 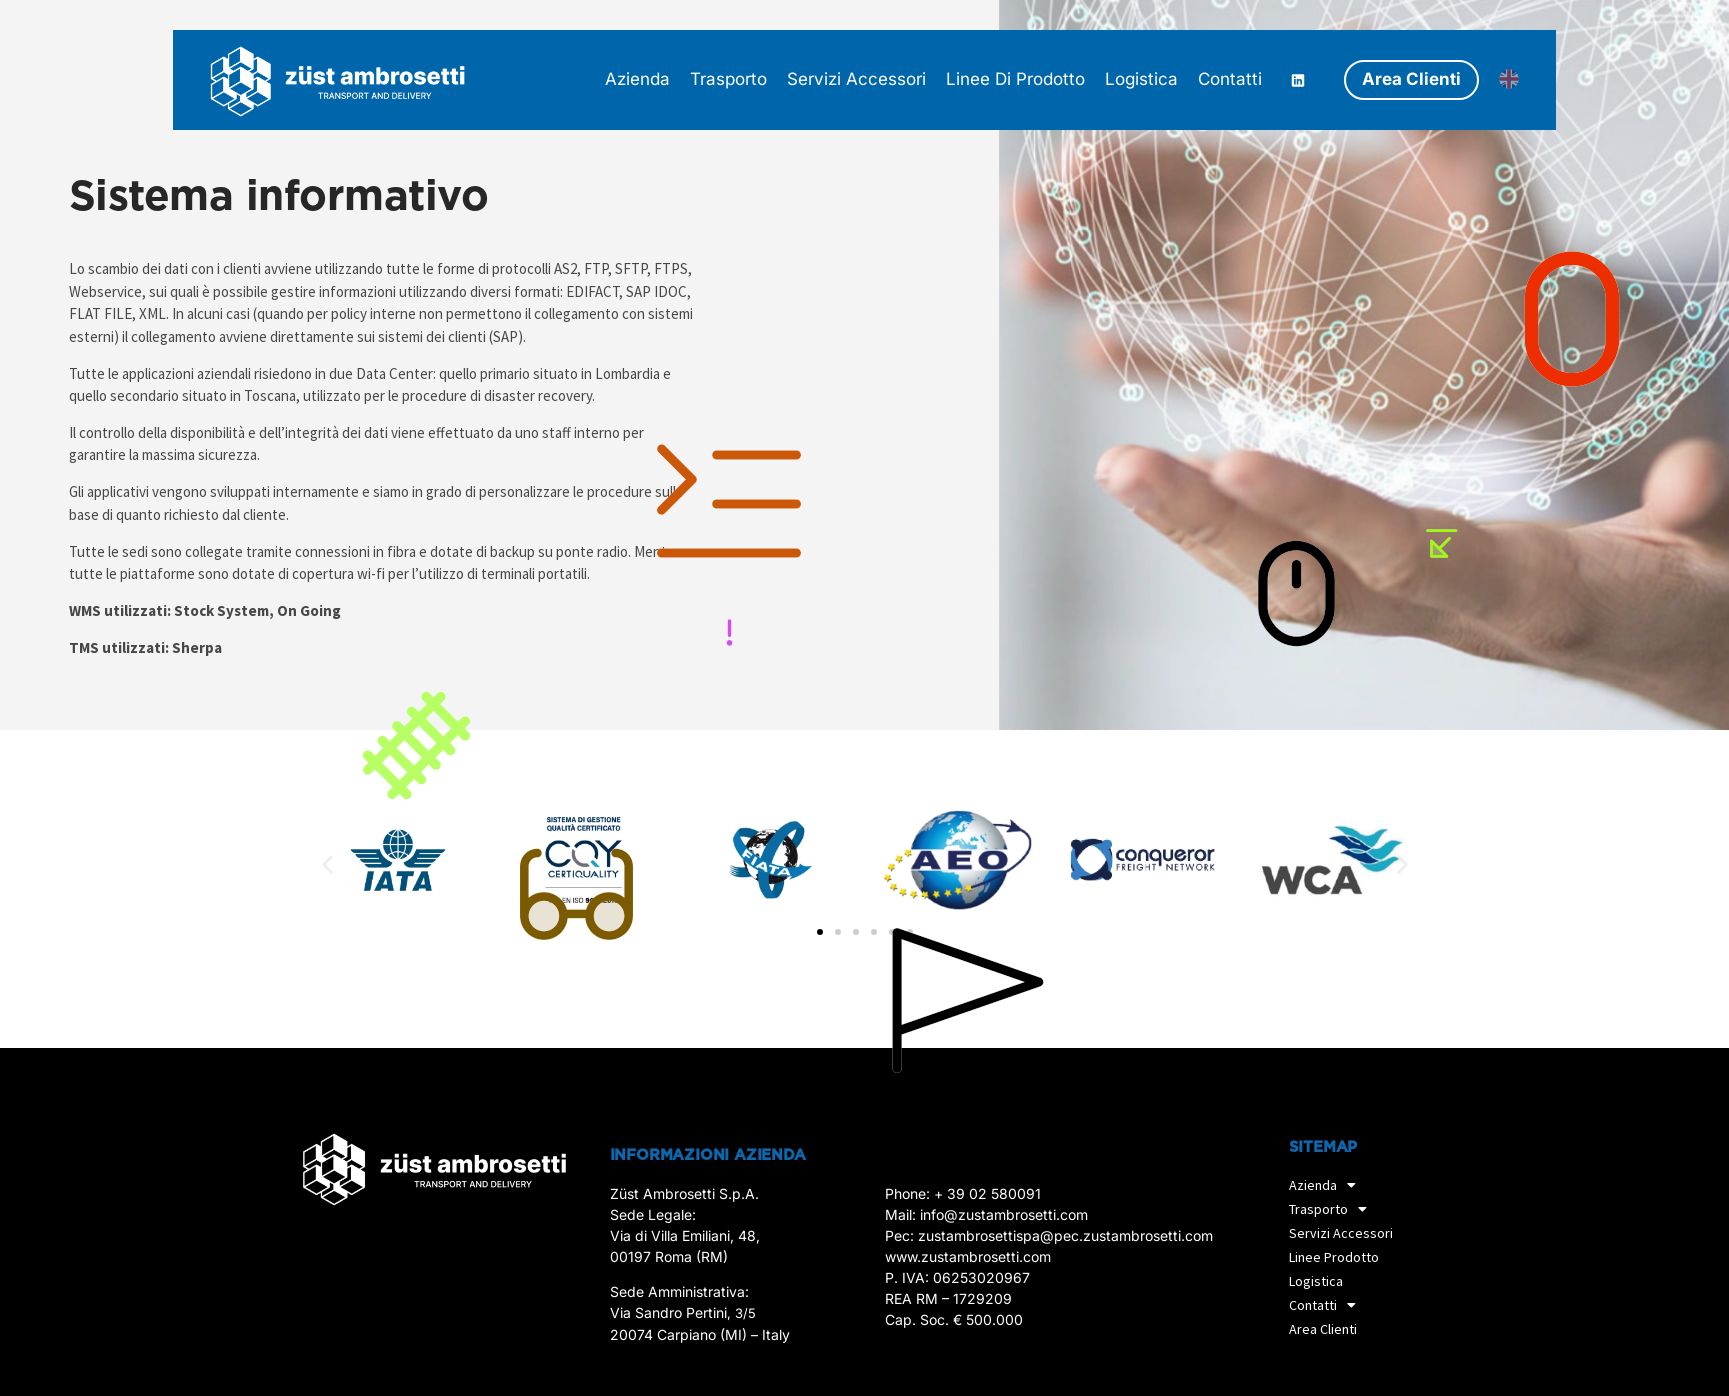 What do you see at coordinates (576, 896) in the screenshot?
I see `enable reading mode or accessibility features` at bounding box center [576, 896].